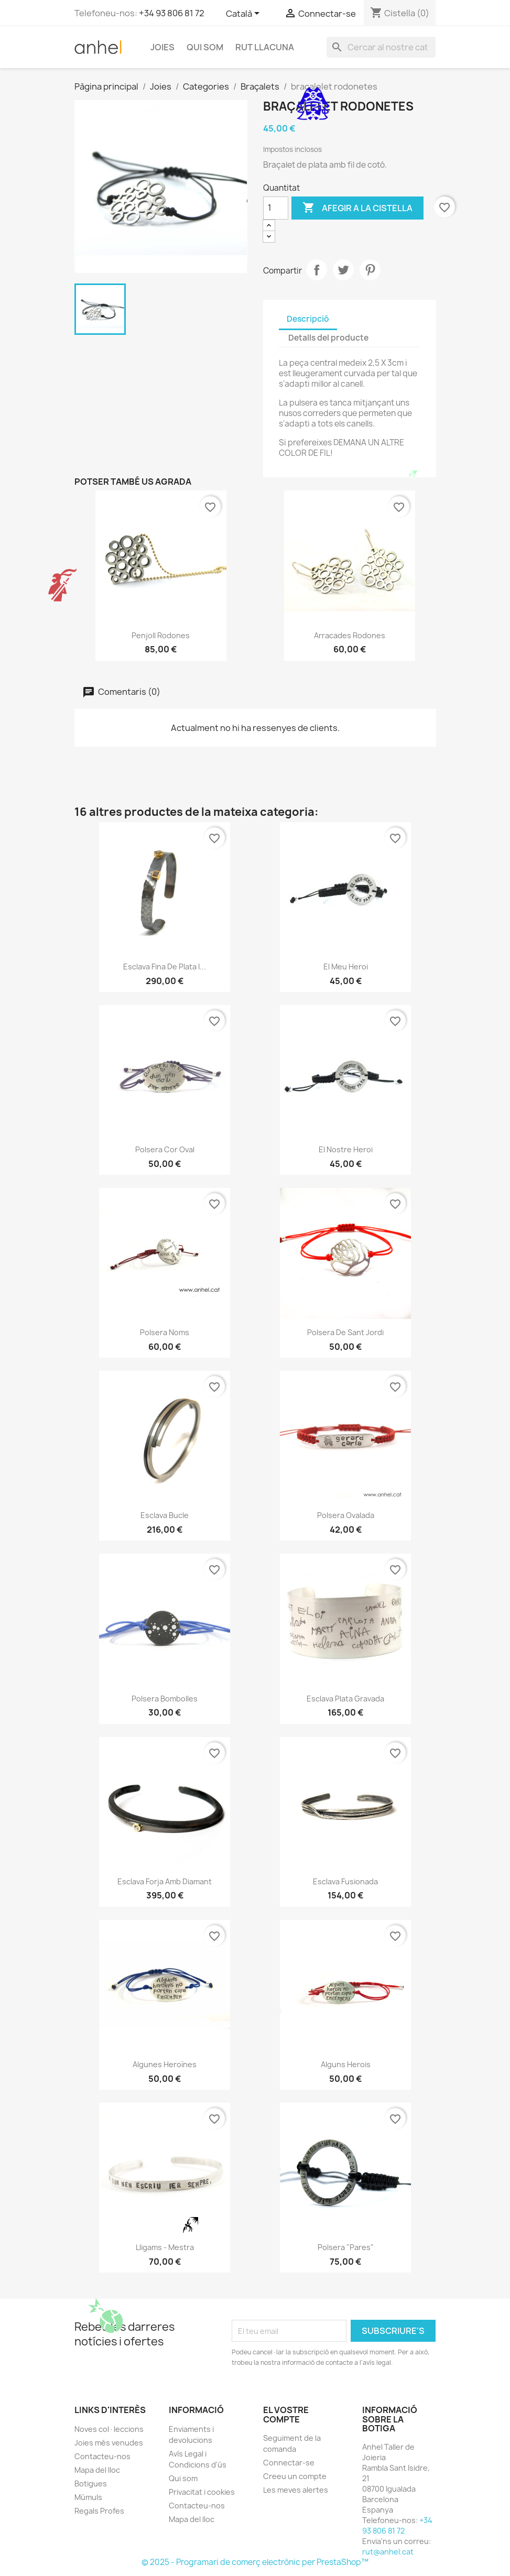 This screenshot has width=510, height=2576. Describe the element at coordinates (62, 585) in the screenshot. I see `select ninja character class` at that location.